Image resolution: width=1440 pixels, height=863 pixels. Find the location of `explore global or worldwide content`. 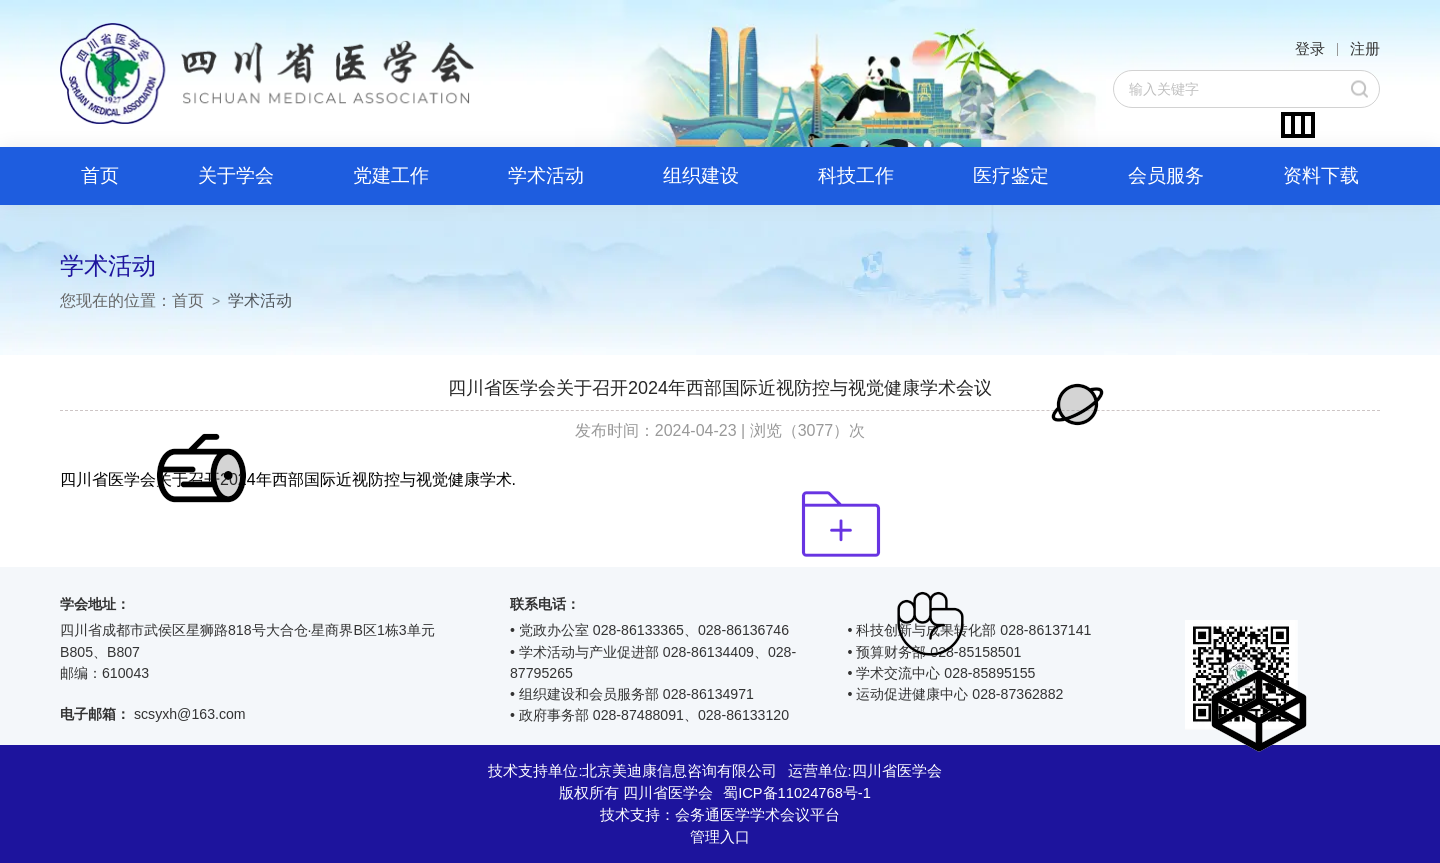

explore global or worldwide content is located at coordinates (1077, 404).